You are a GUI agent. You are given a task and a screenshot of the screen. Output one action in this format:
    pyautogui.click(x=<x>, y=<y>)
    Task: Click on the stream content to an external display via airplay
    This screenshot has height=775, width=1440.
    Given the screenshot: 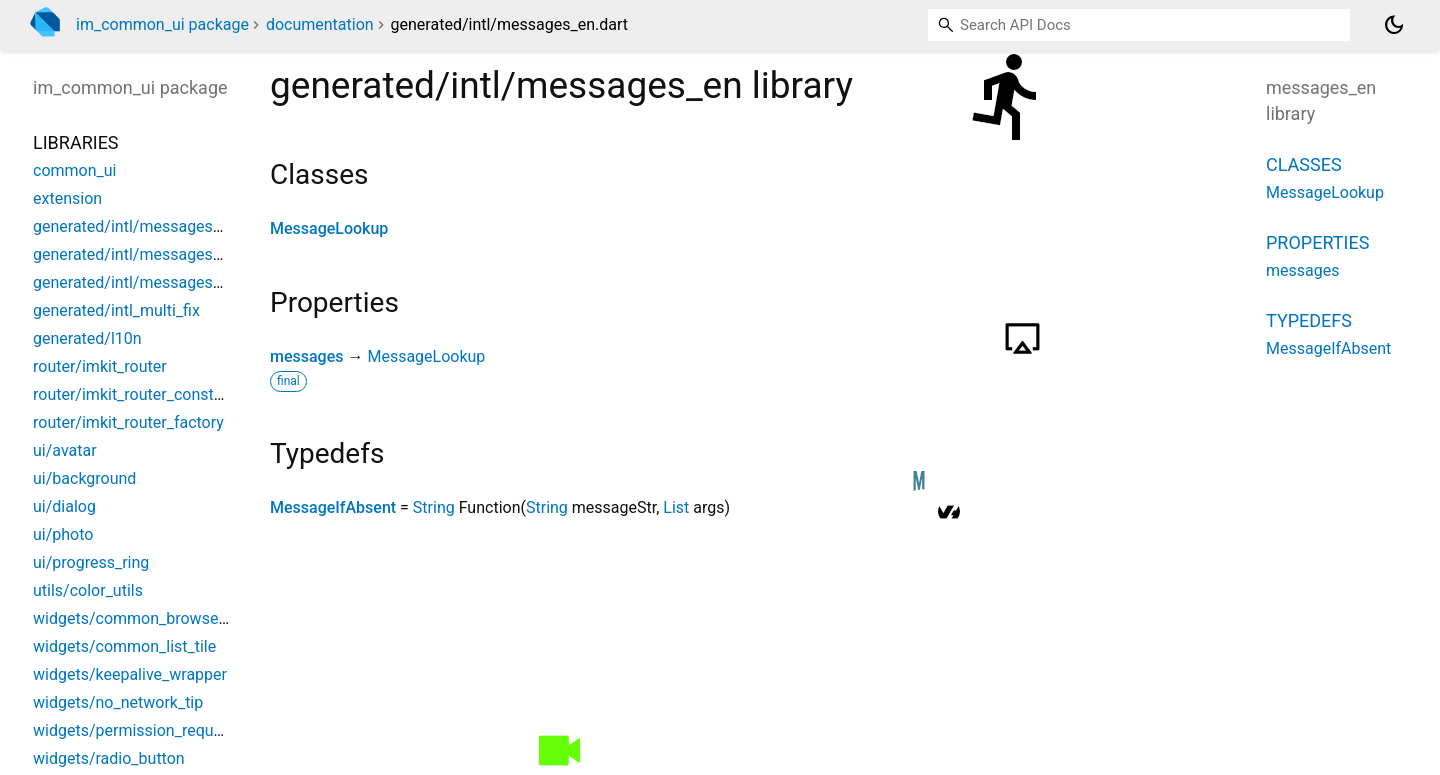 What is the action you would take?
    pyautogui.click(x=1022, y=338)
    